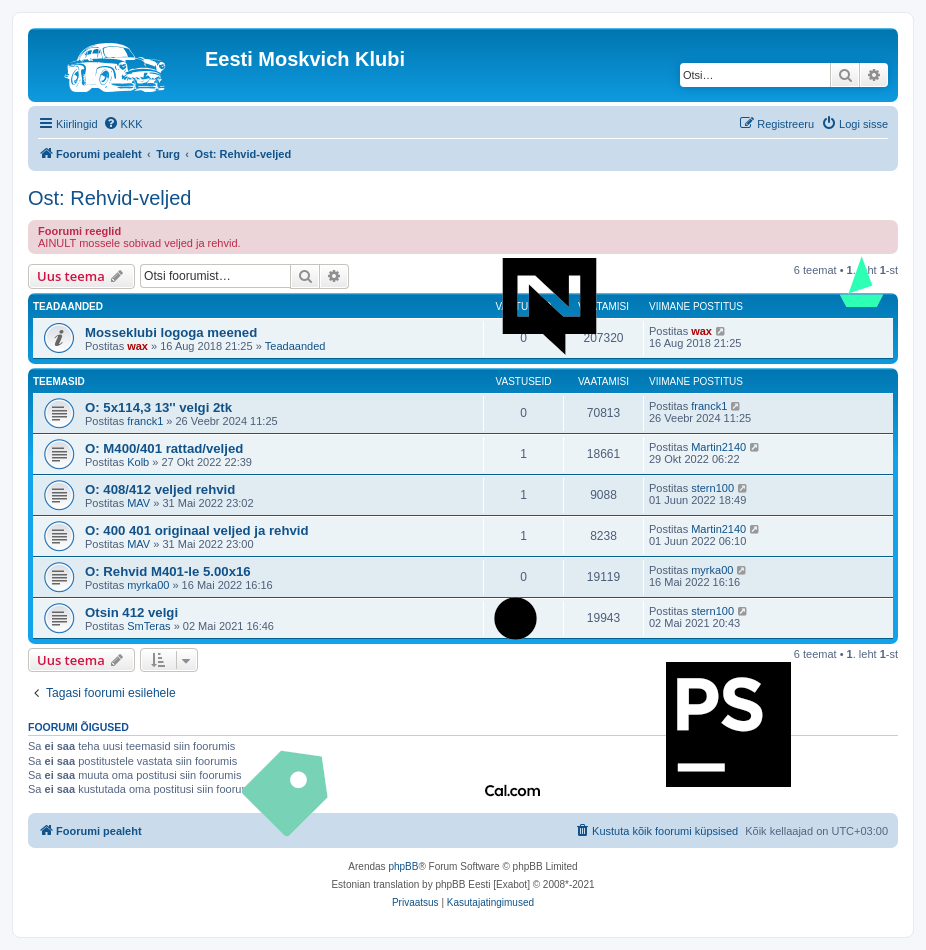  I want to click on boat brand logo, so click(861, 281).